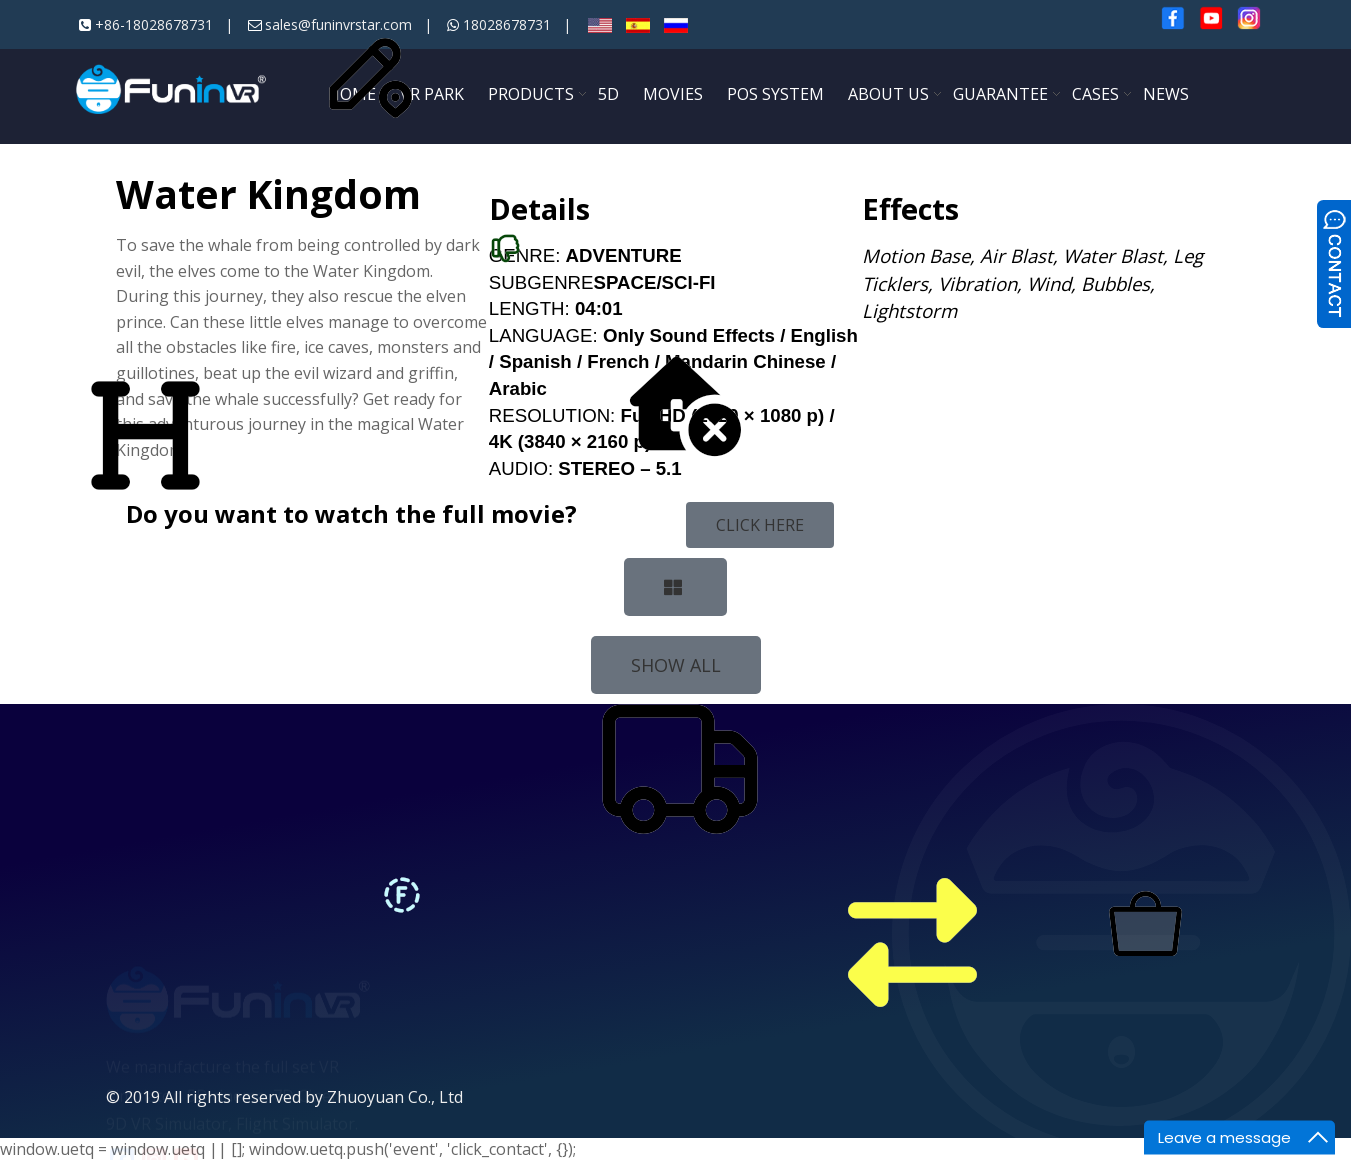 This screenshot has height=1160, width=1351. I want to click on format text as a heading, so click(145, 435).